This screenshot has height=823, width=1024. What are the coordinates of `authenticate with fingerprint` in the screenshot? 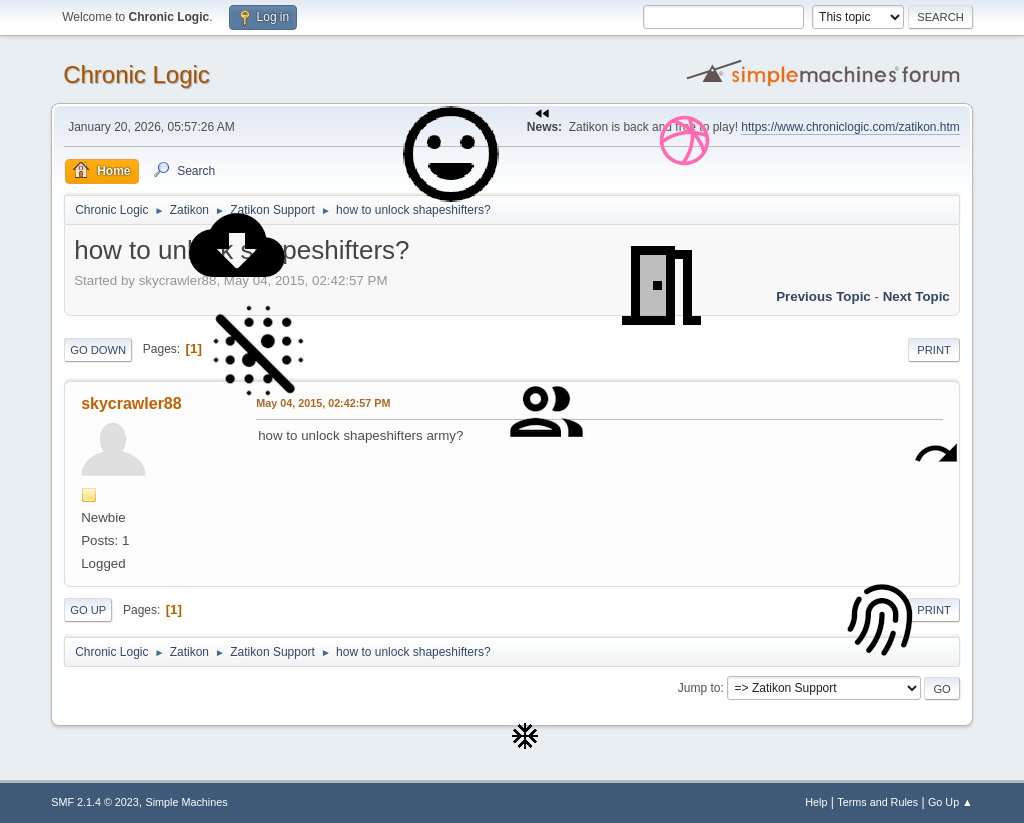 It's located at (882, 620).